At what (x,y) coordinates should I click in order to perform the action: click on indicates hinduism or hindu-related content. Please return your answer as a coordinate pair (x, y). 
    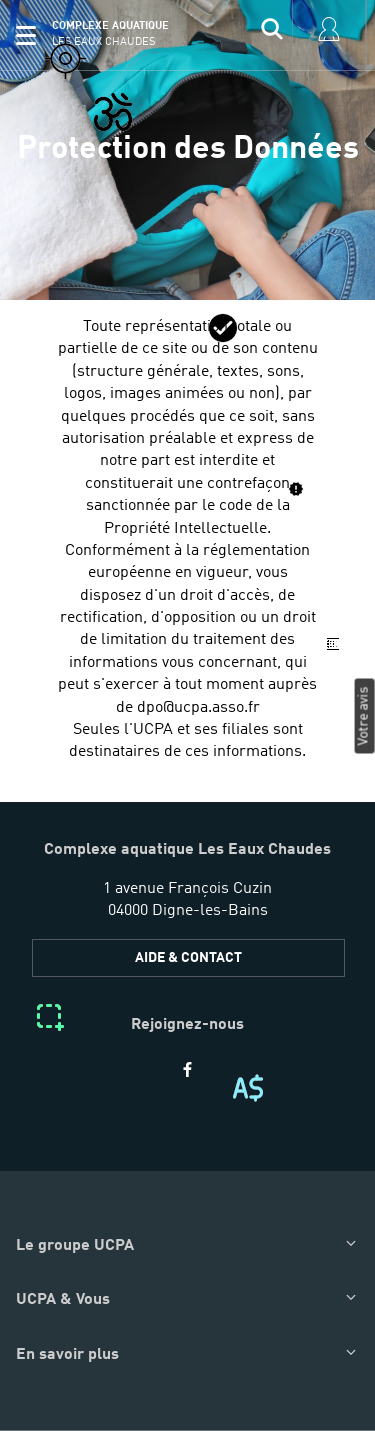
    Looking at the image, I should click on (113, 112).